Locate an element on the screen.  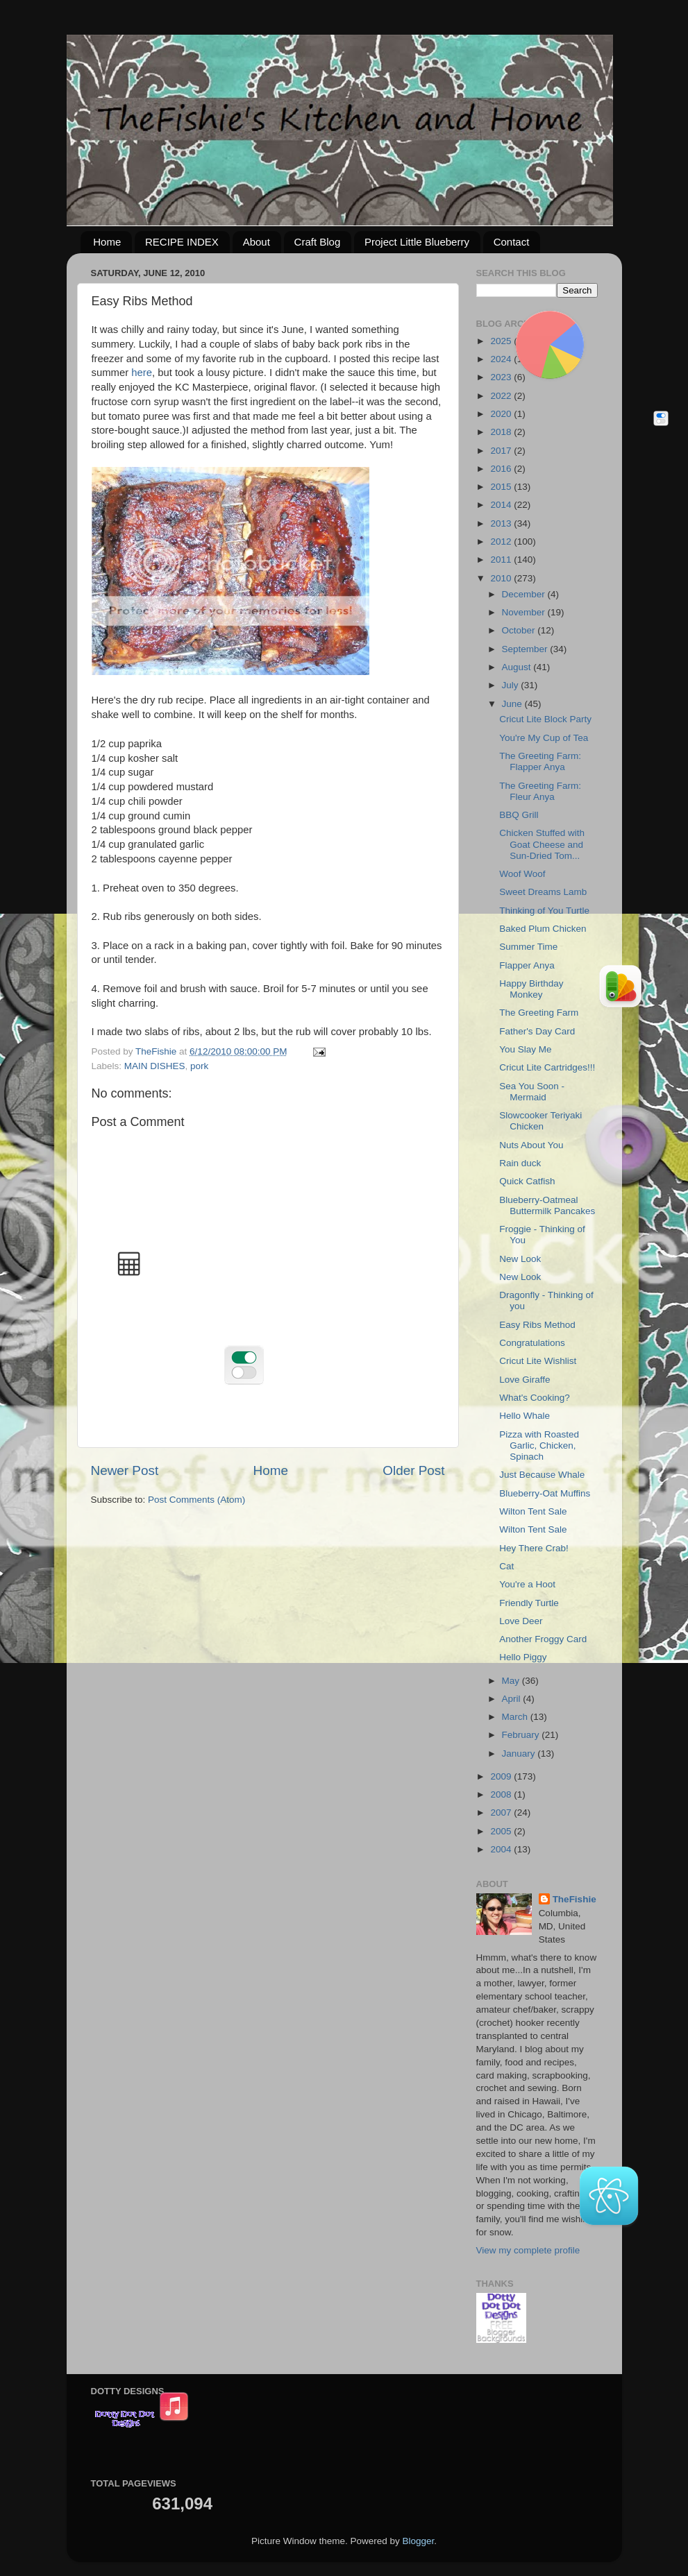
launch an electron-based application is located at coordinates (609, 2196).